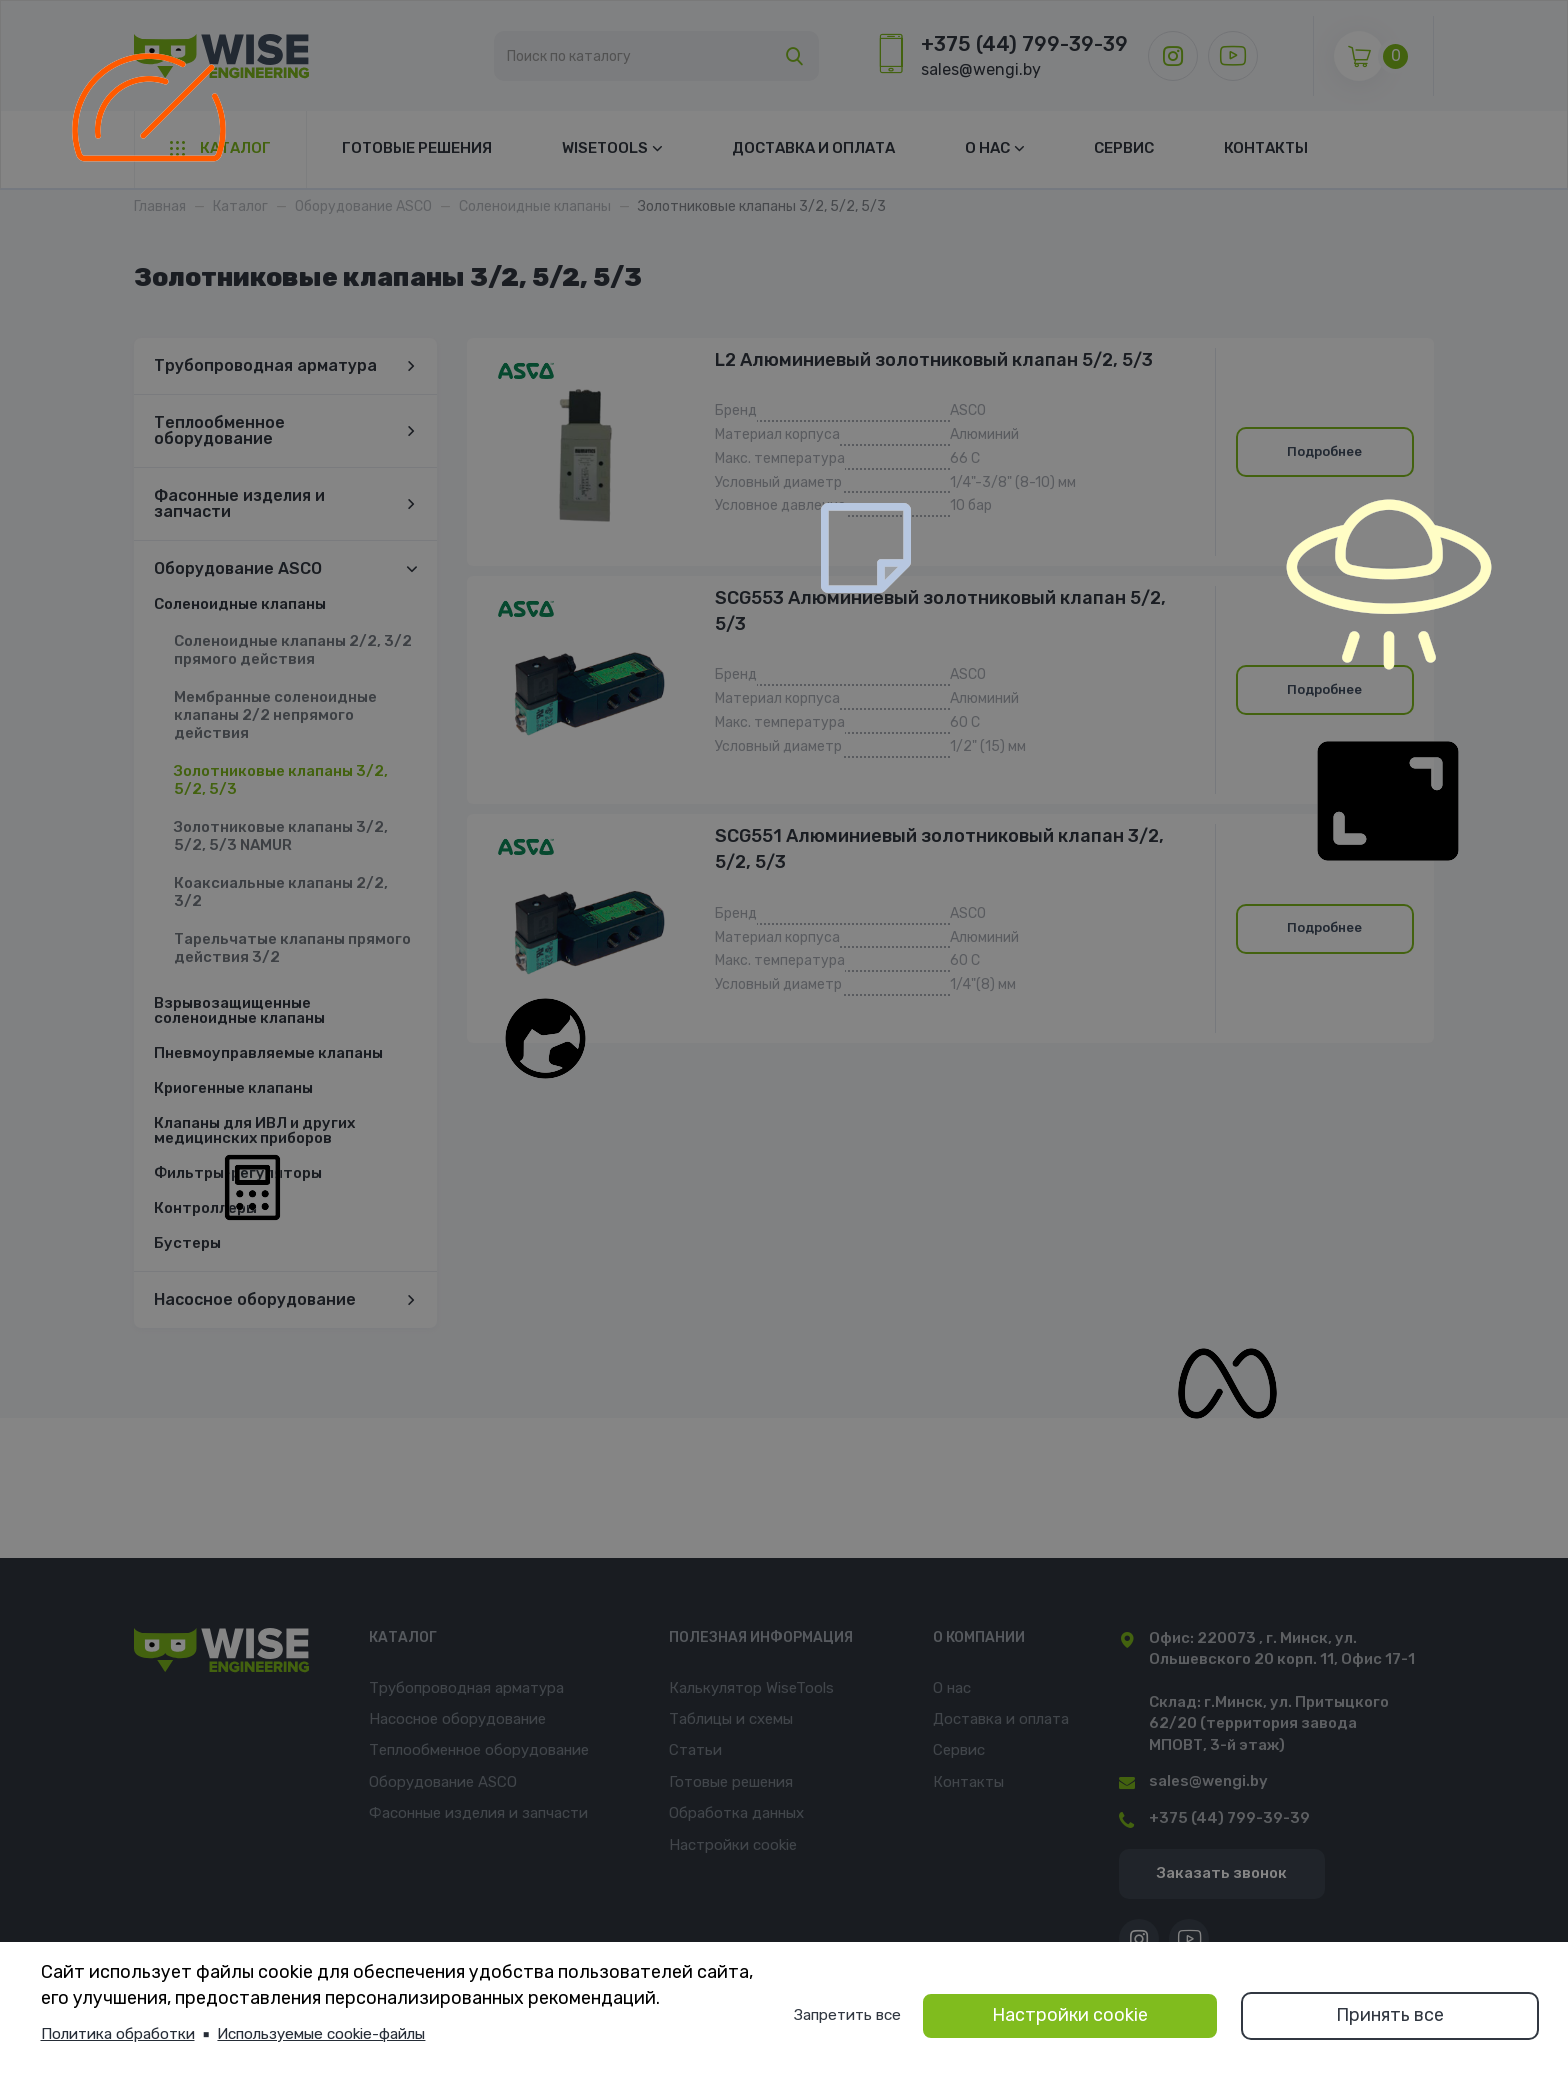 This screenshot has width=1568, height=2090. Describe the element at coordinates (149, 113) in the screenshot. I see `view performance or speed metrics` at that location.